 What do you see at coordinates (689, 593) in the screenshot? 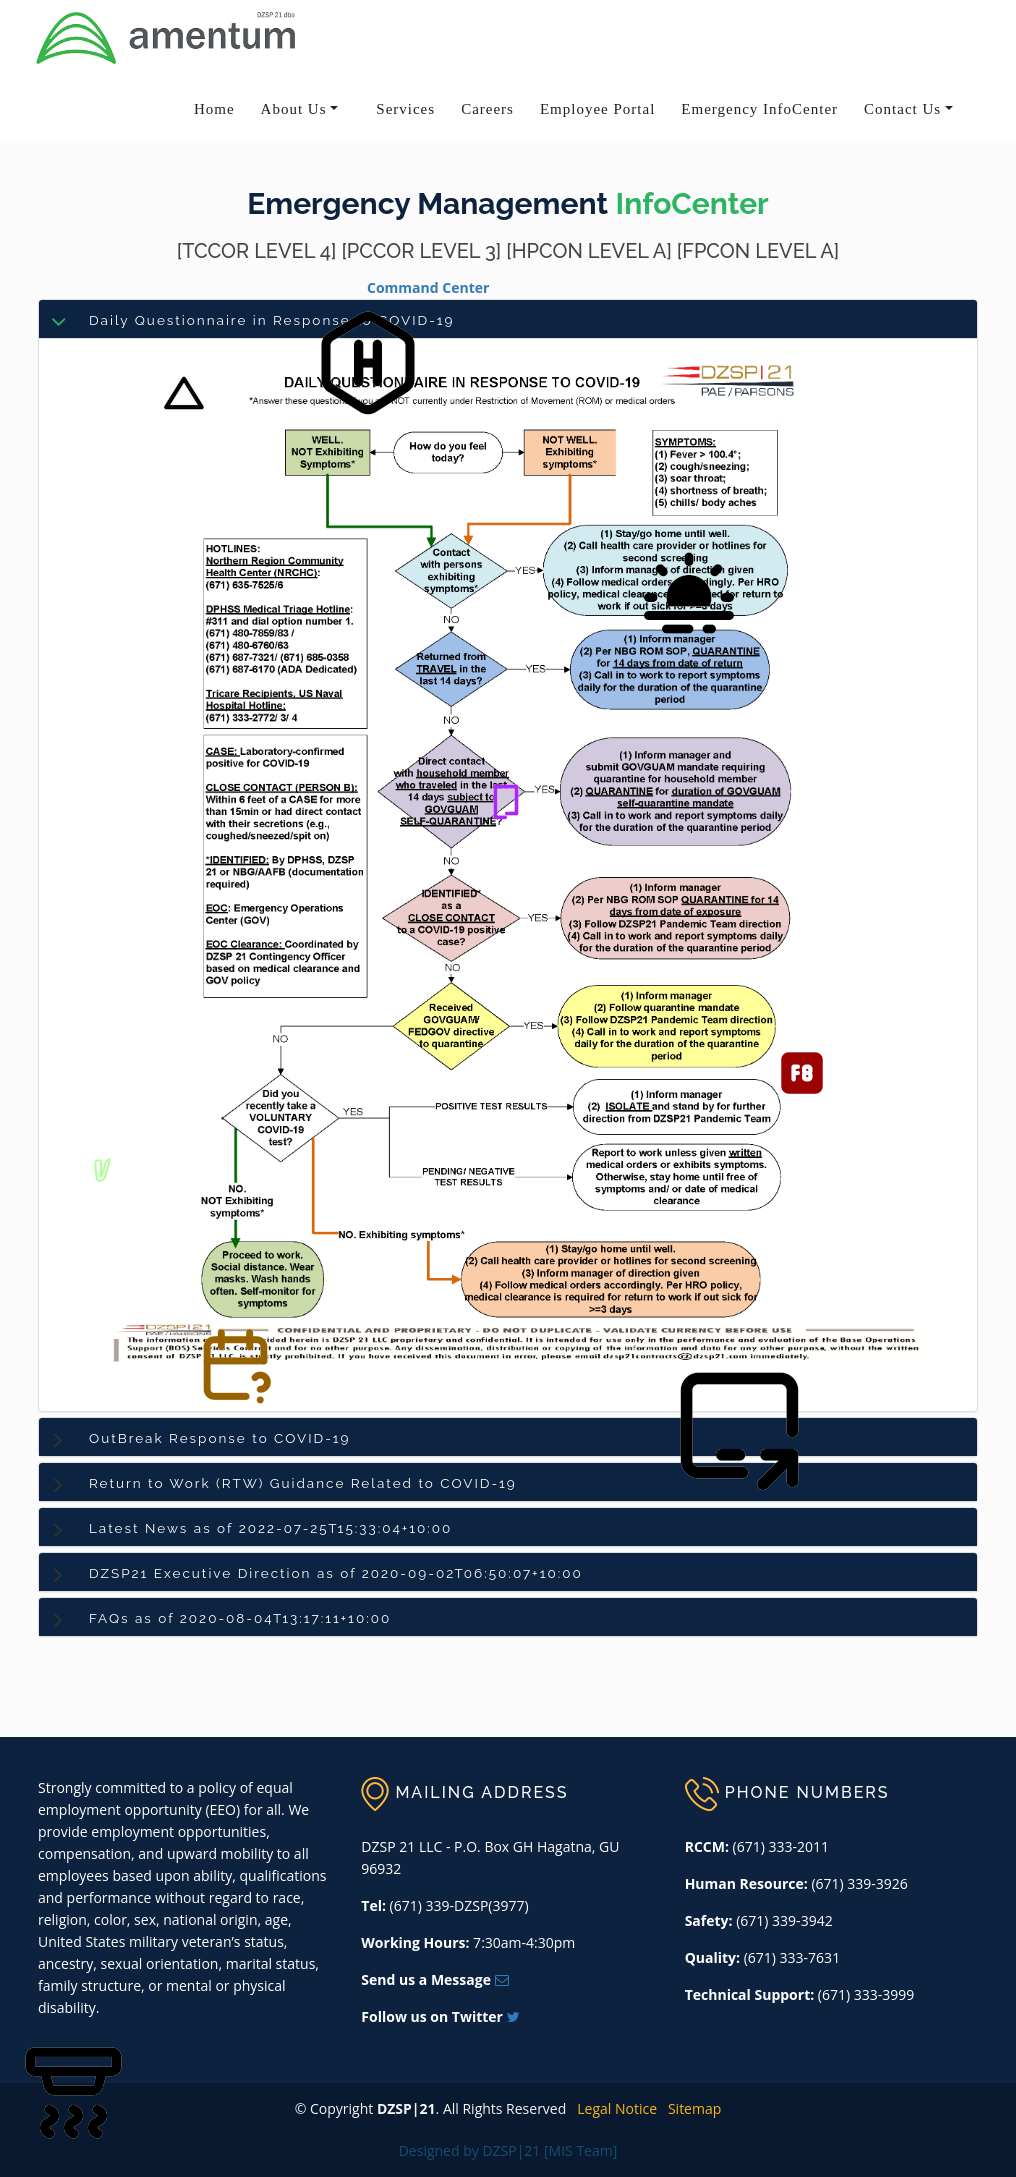
I see `indicates sunset or evening time` at bounding box center [689, 593].